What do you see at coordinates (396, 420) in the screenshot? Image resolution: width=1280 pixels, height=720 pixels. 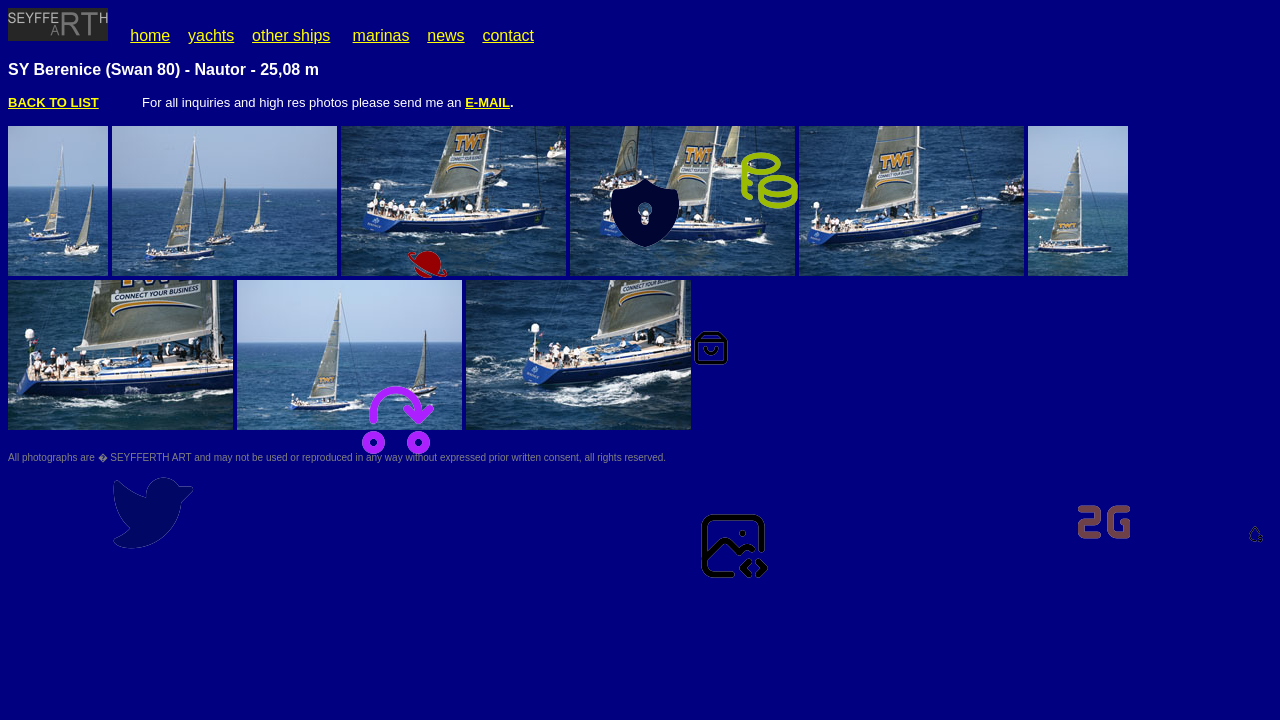 I see `change or update status between states` at bounding box center [396, 420].